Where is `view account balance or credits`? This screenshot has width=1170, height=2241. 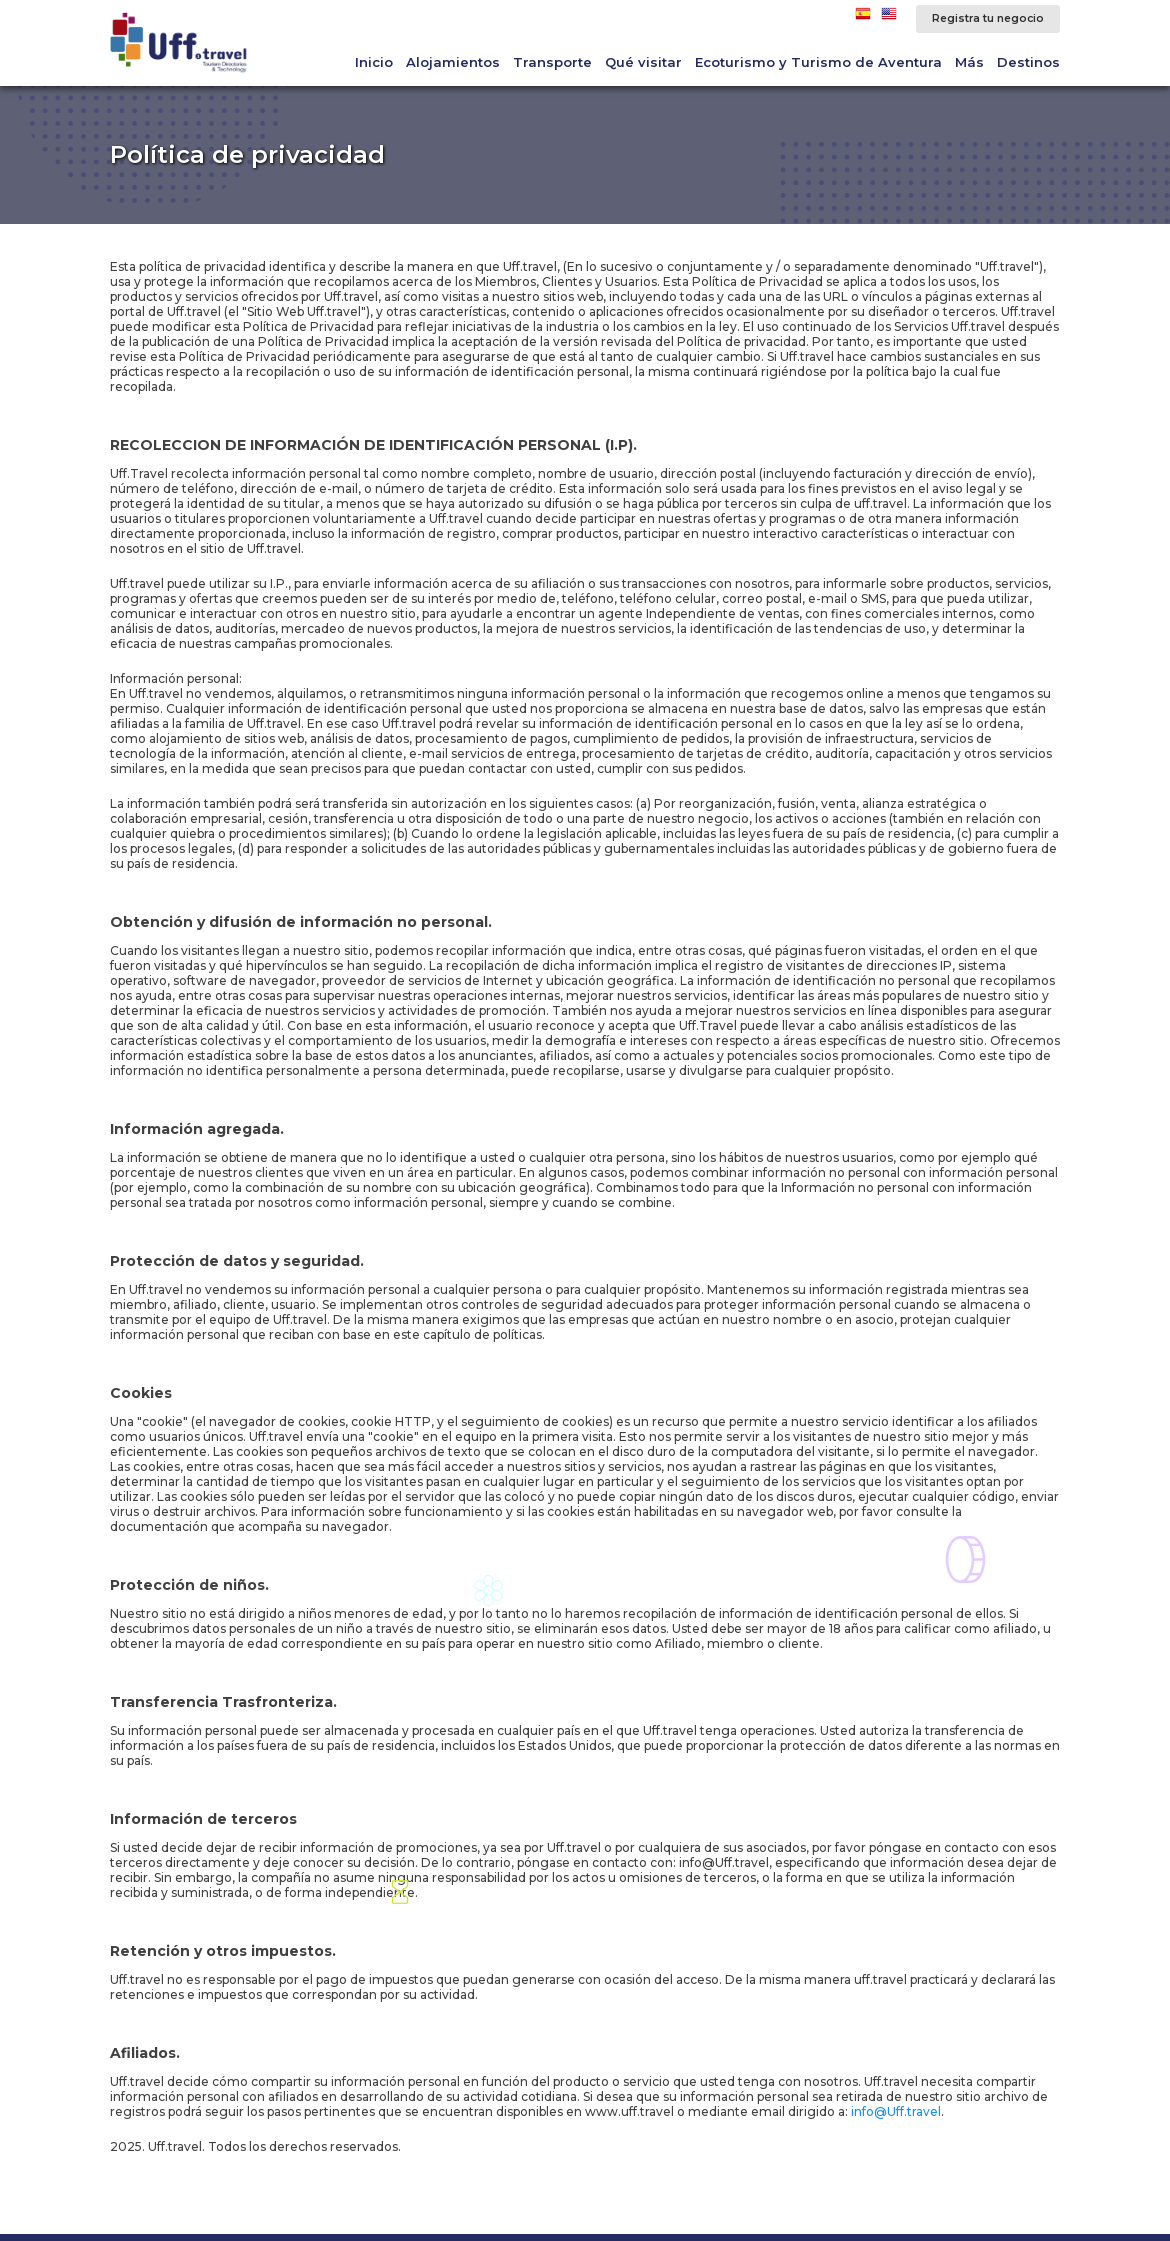
view account balance or credits is located at coordinates (965, 1559).